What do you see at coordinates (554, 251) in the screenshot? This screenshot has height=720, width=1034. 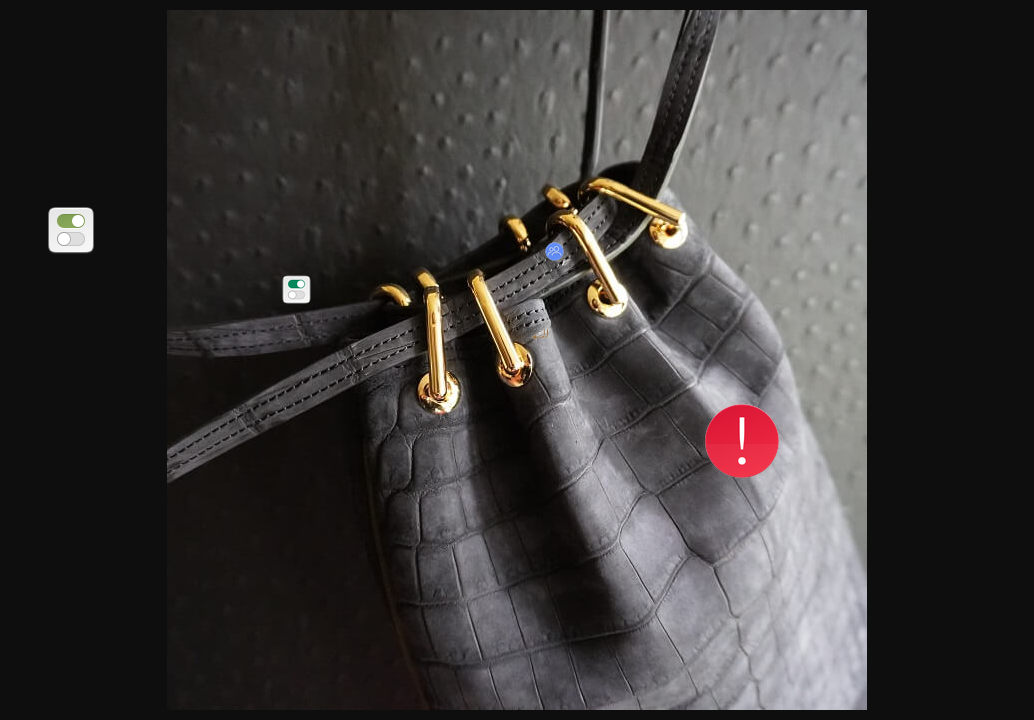 I see `access user account settings` at bounding box center [554, 251].